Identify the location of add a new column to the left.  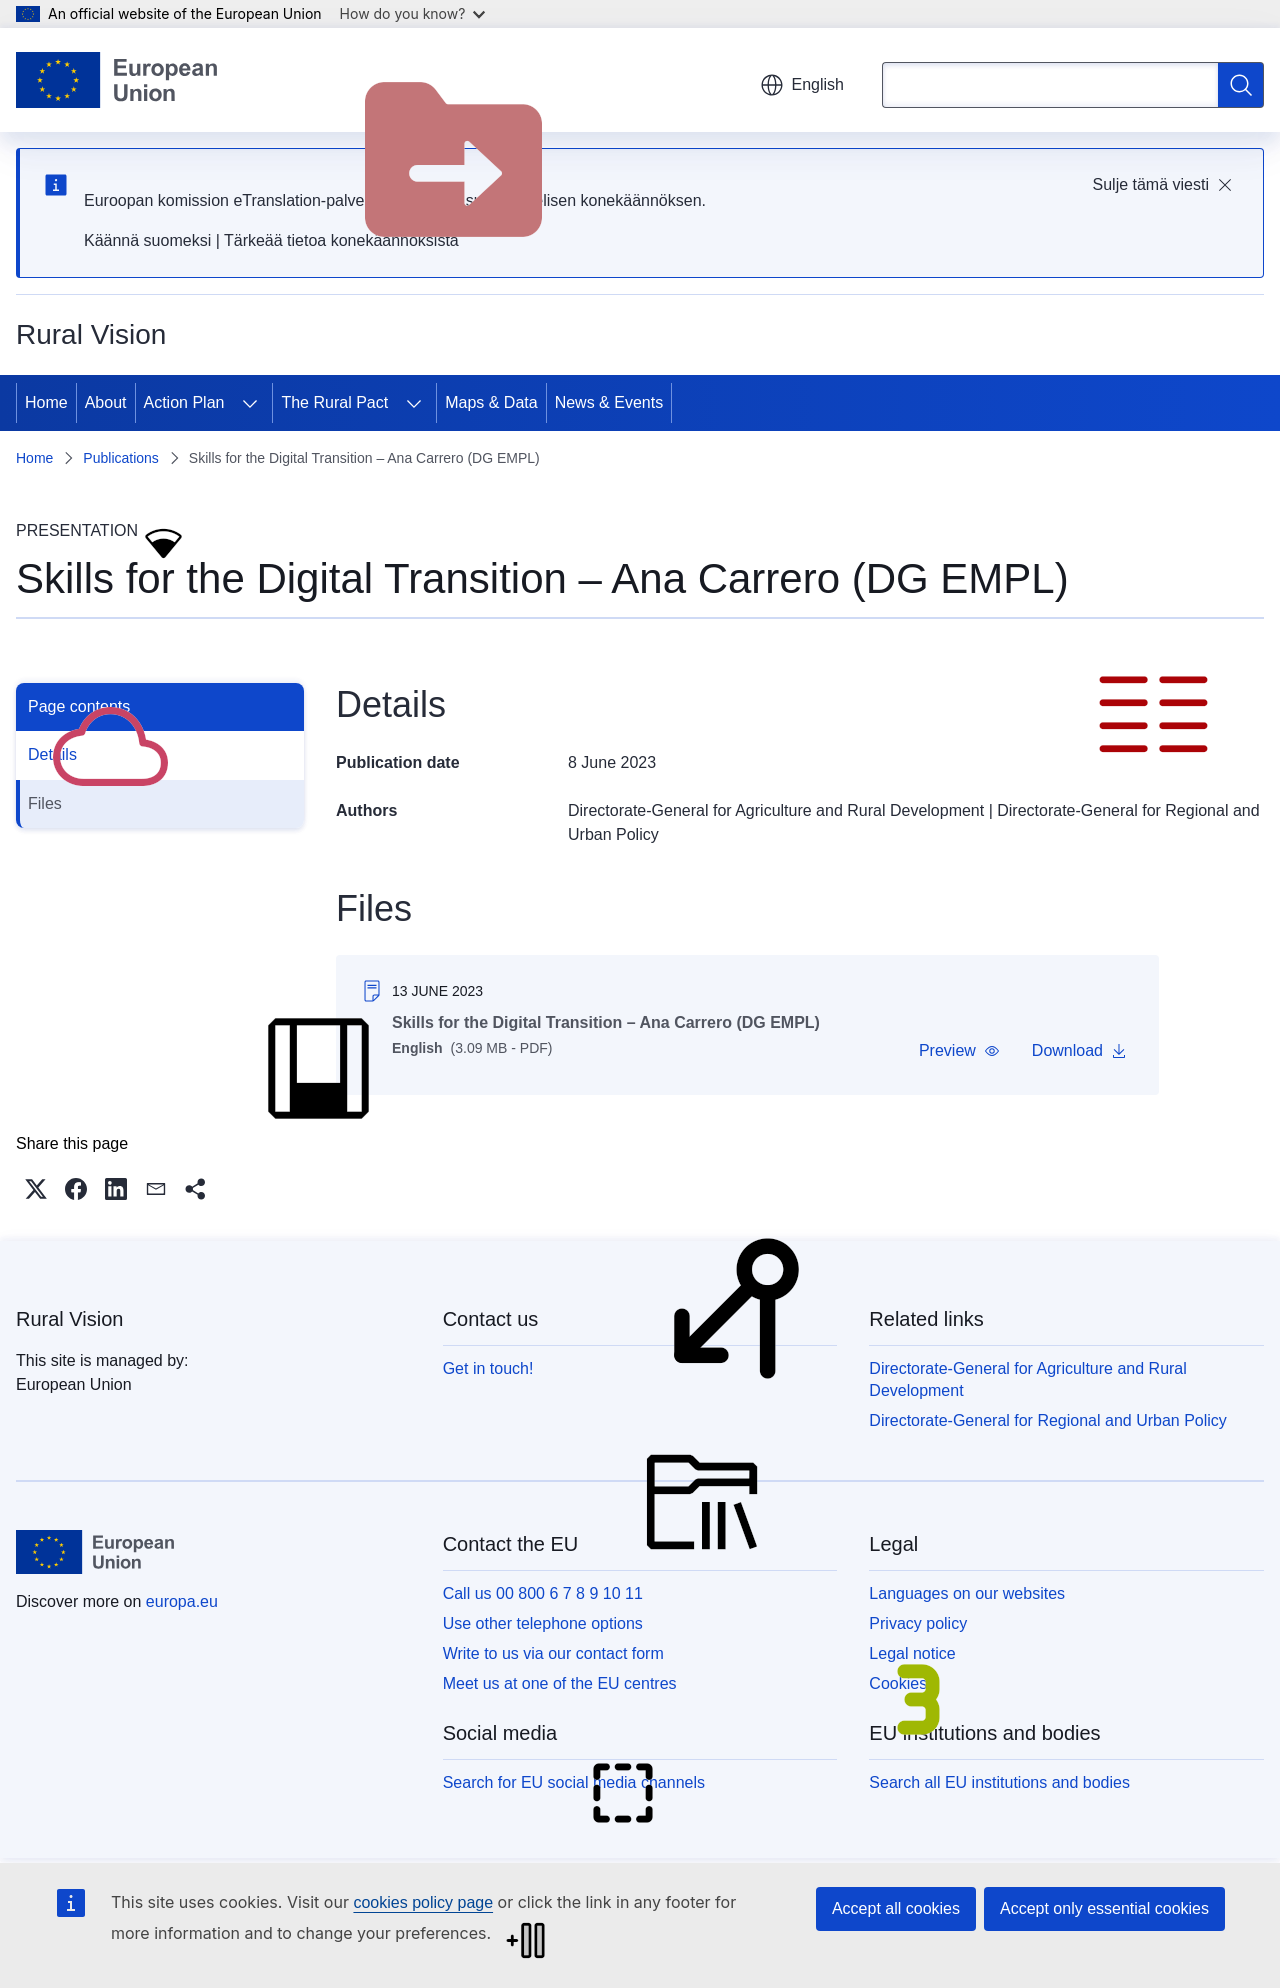
(528, 1940).